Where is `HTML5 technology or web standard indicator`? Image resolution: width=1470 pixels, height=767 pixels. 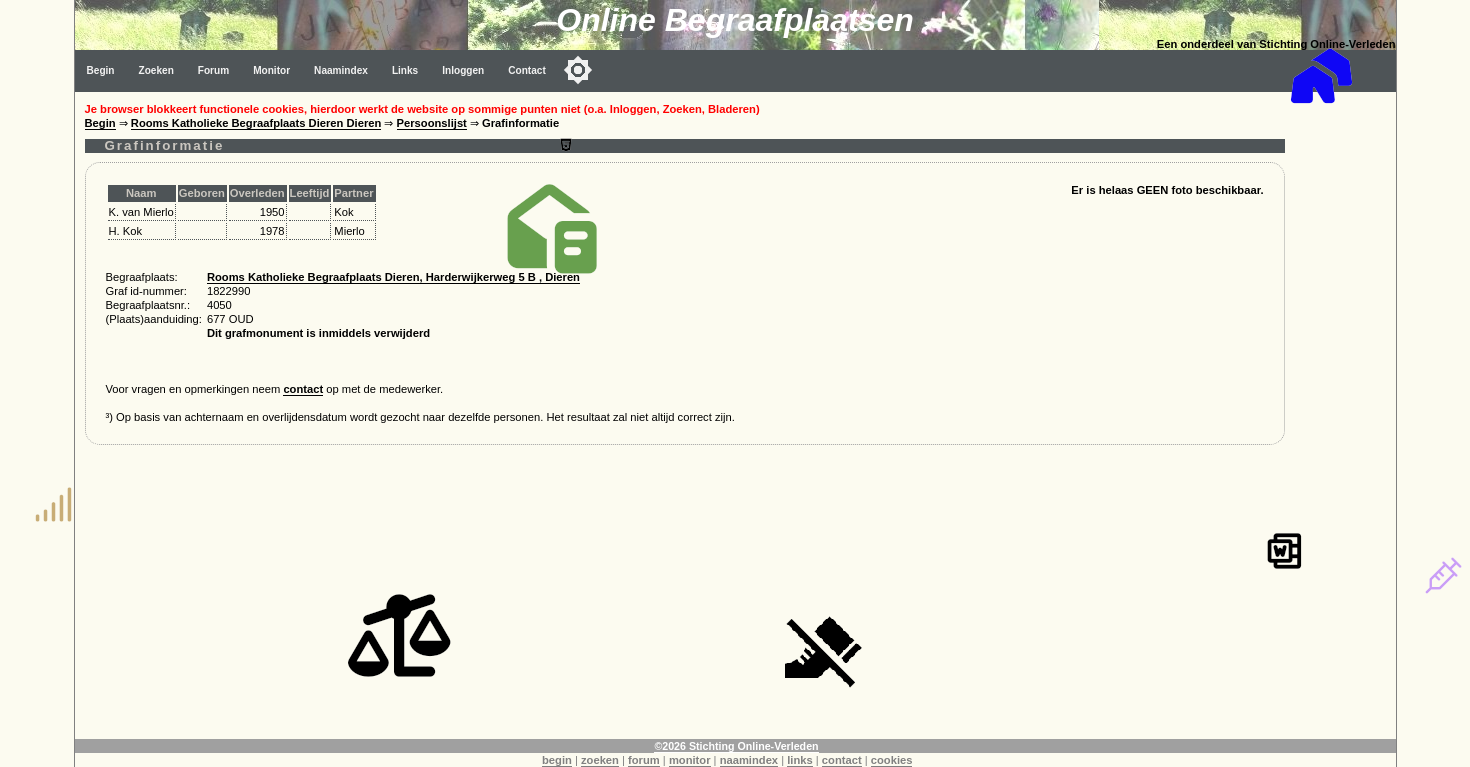 HTML5 technology or web standard indicator is located at coordinates (566, 145).